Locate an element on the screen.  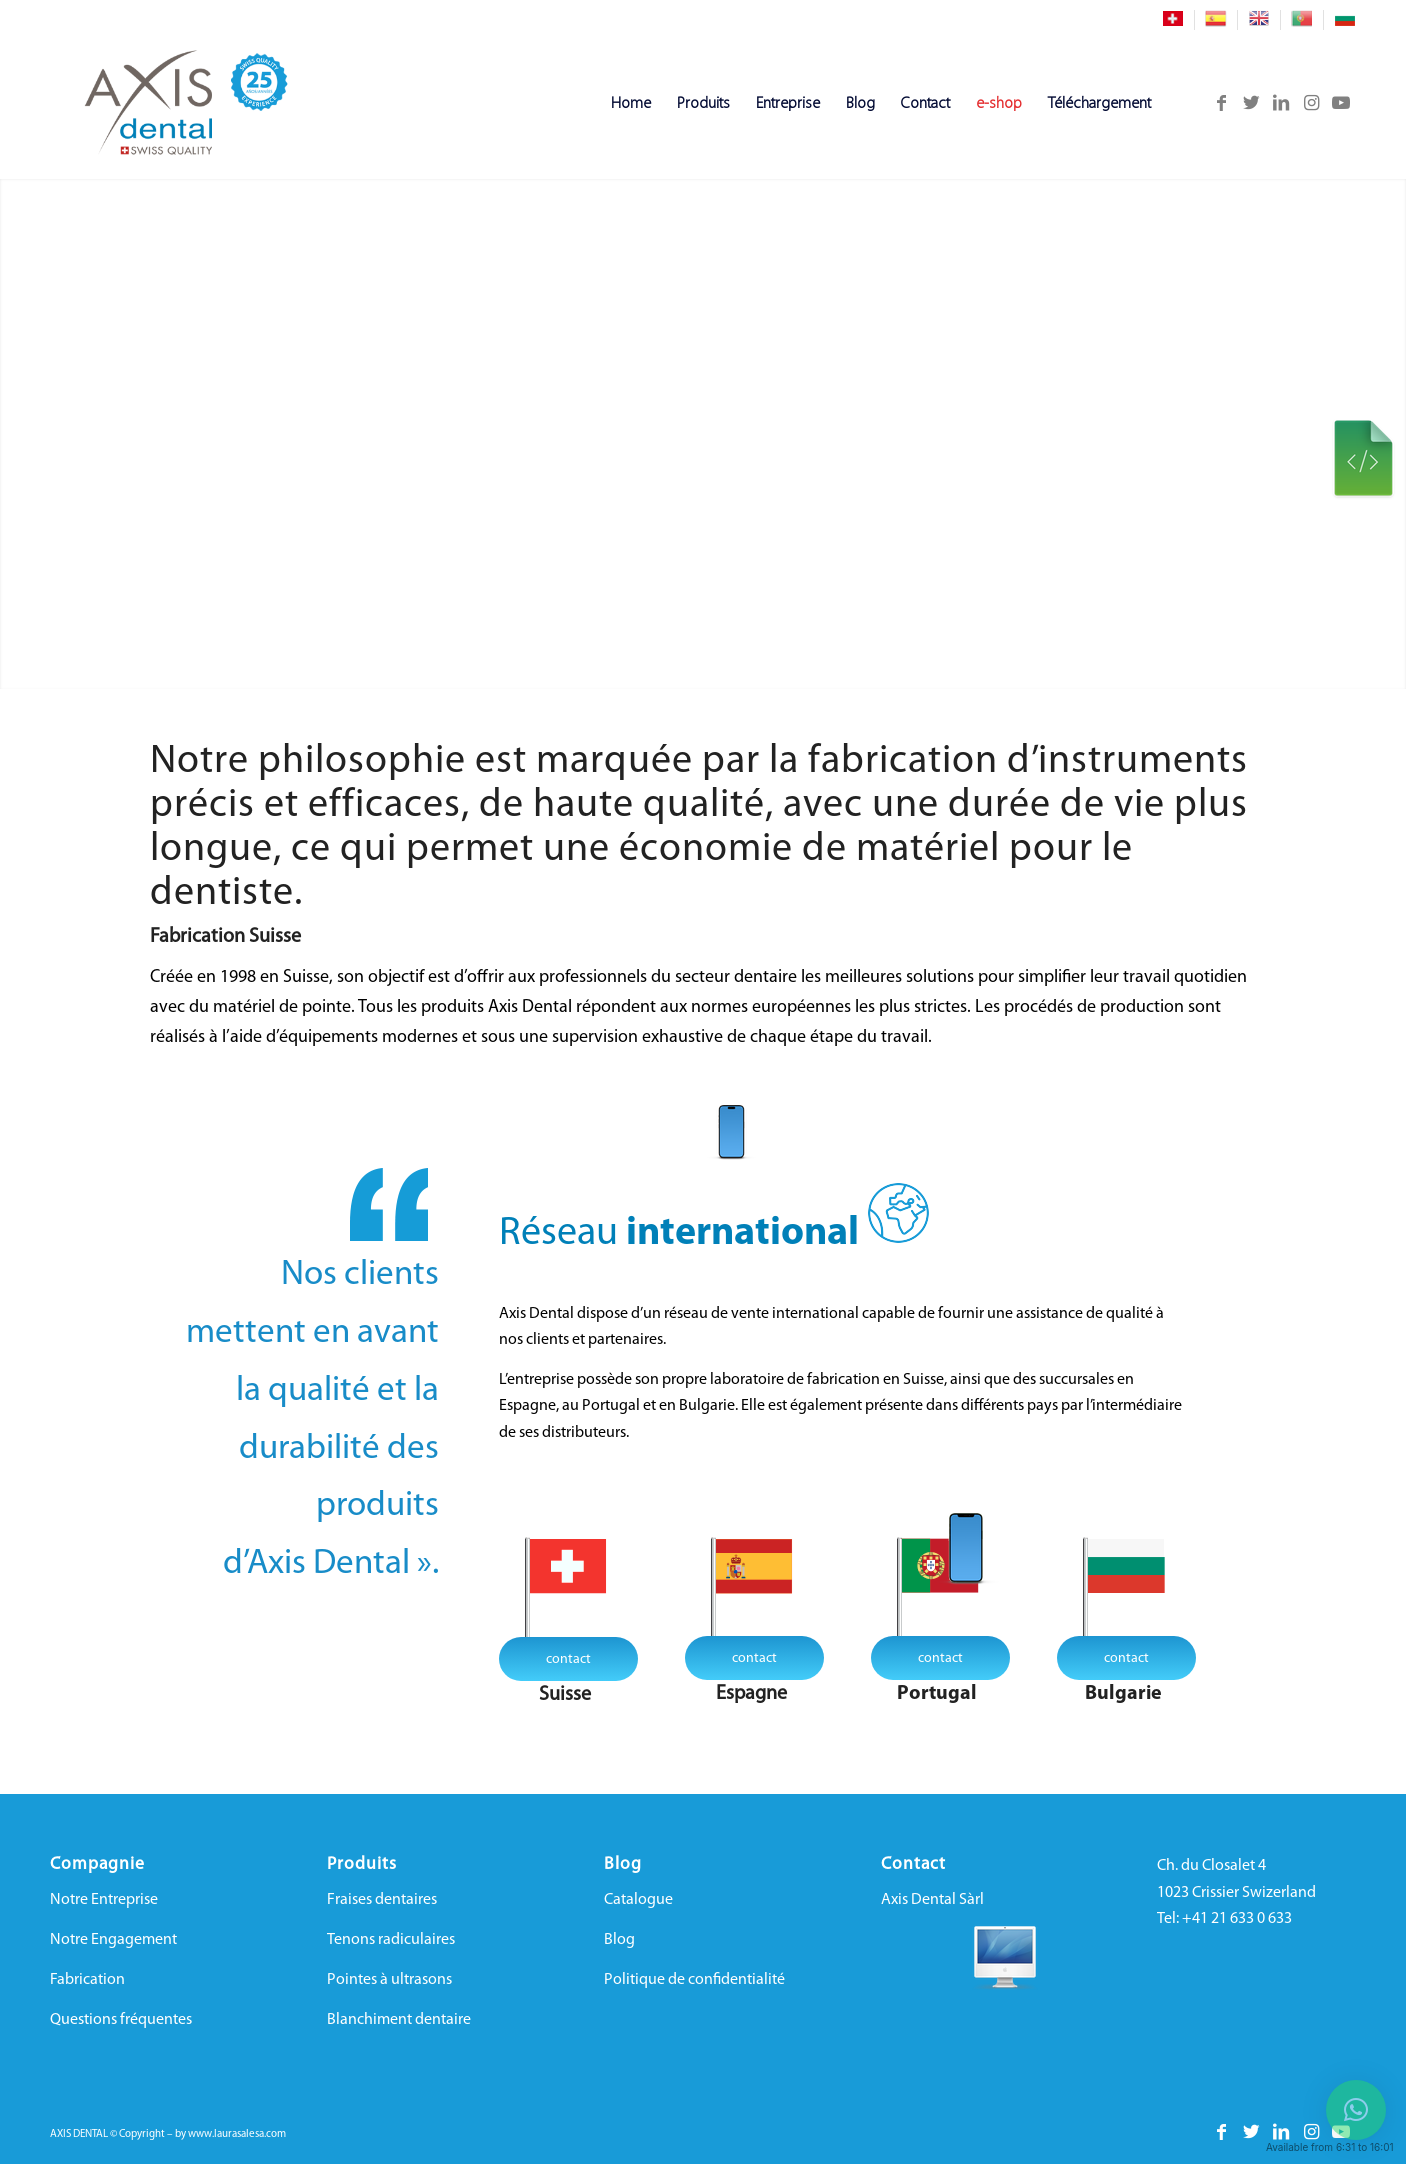
iPhone 14 Pro device icon is located at coordinates (731, 1132).